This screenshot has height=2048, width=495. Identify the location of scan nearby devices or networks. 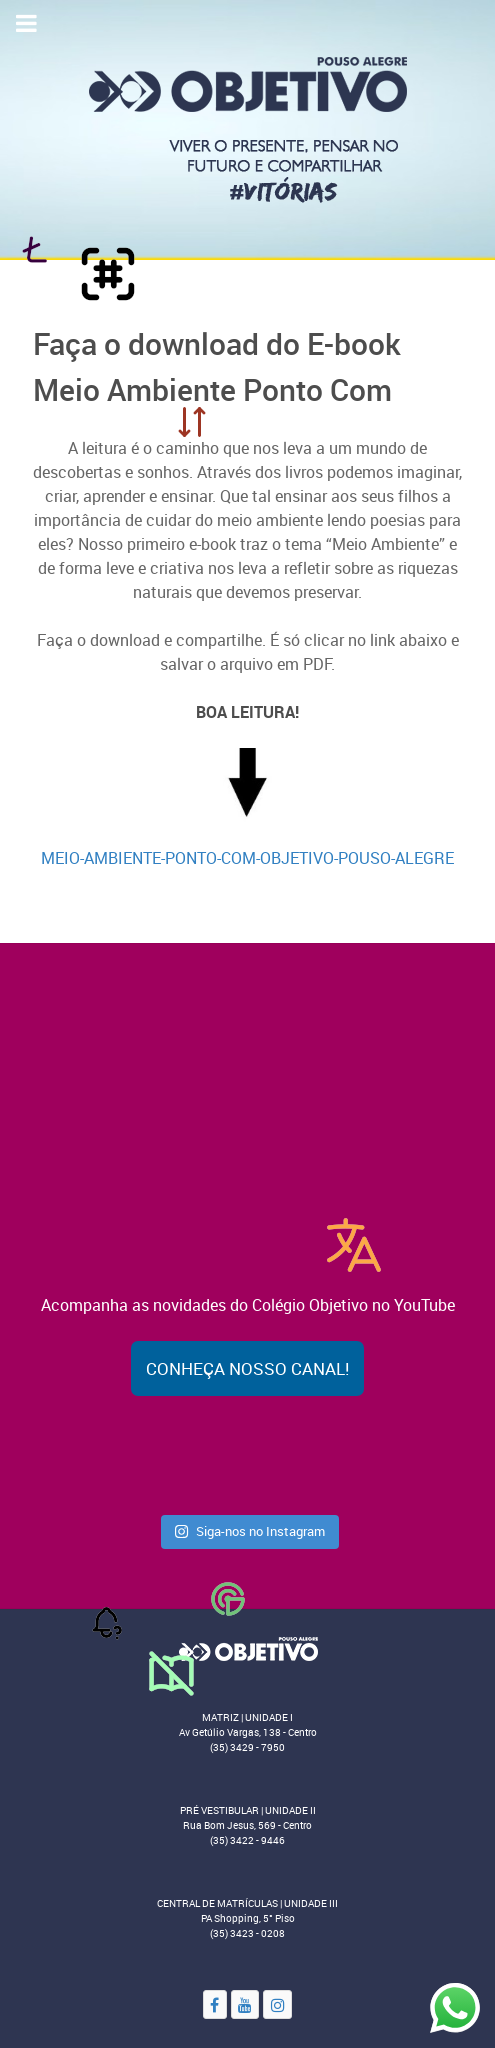
(228, 1599).